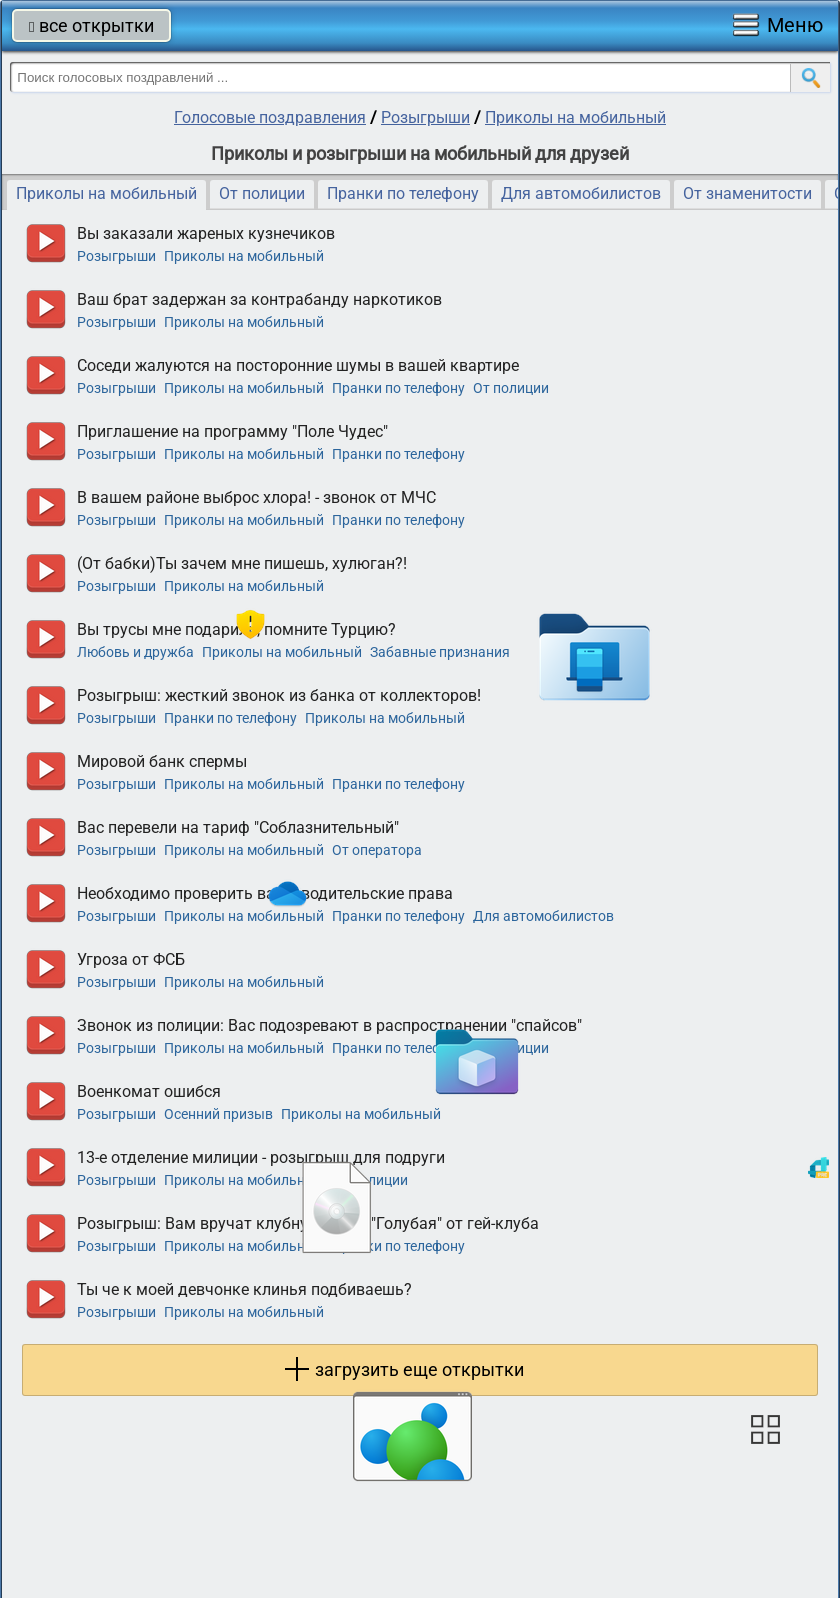  I want to click on indicates a security warning or alert, so click(250, 624).